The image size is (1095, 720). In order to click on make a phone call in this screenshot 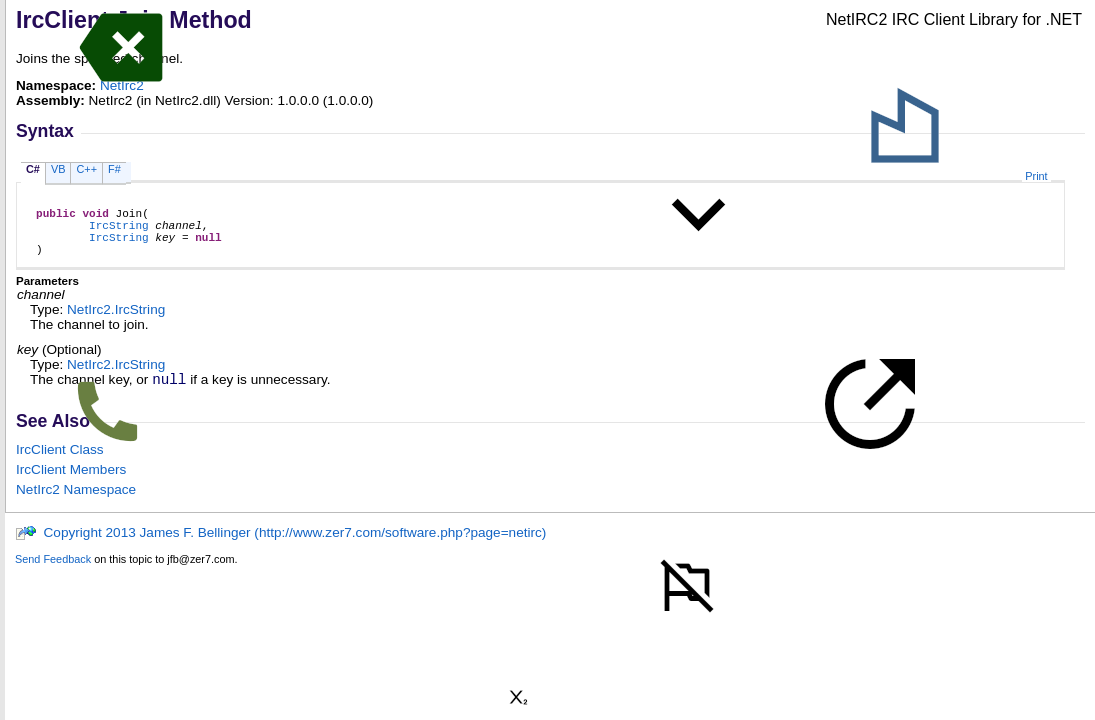, I will do `click(107, 411)`.